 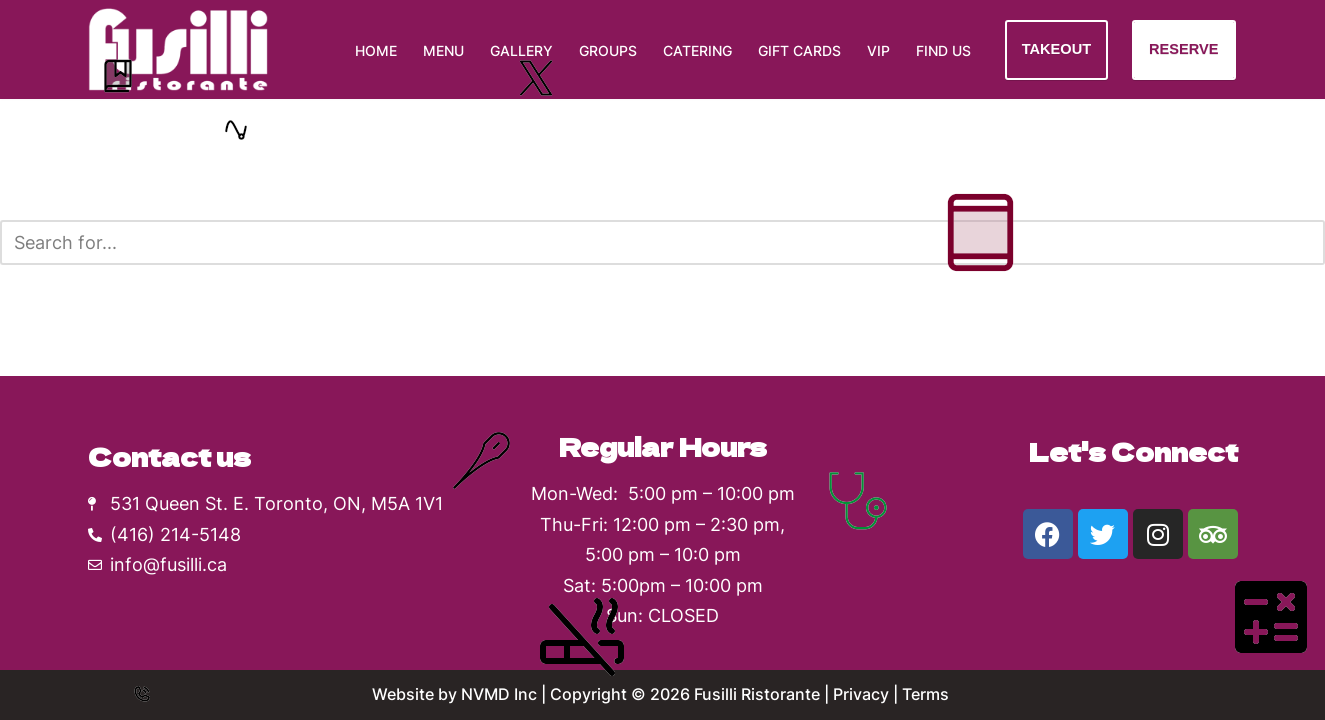 What do you see at coordinates (1271, 617) in the screenshot?
I see `open calculator or math tools` at bounding box center [1271, 617].